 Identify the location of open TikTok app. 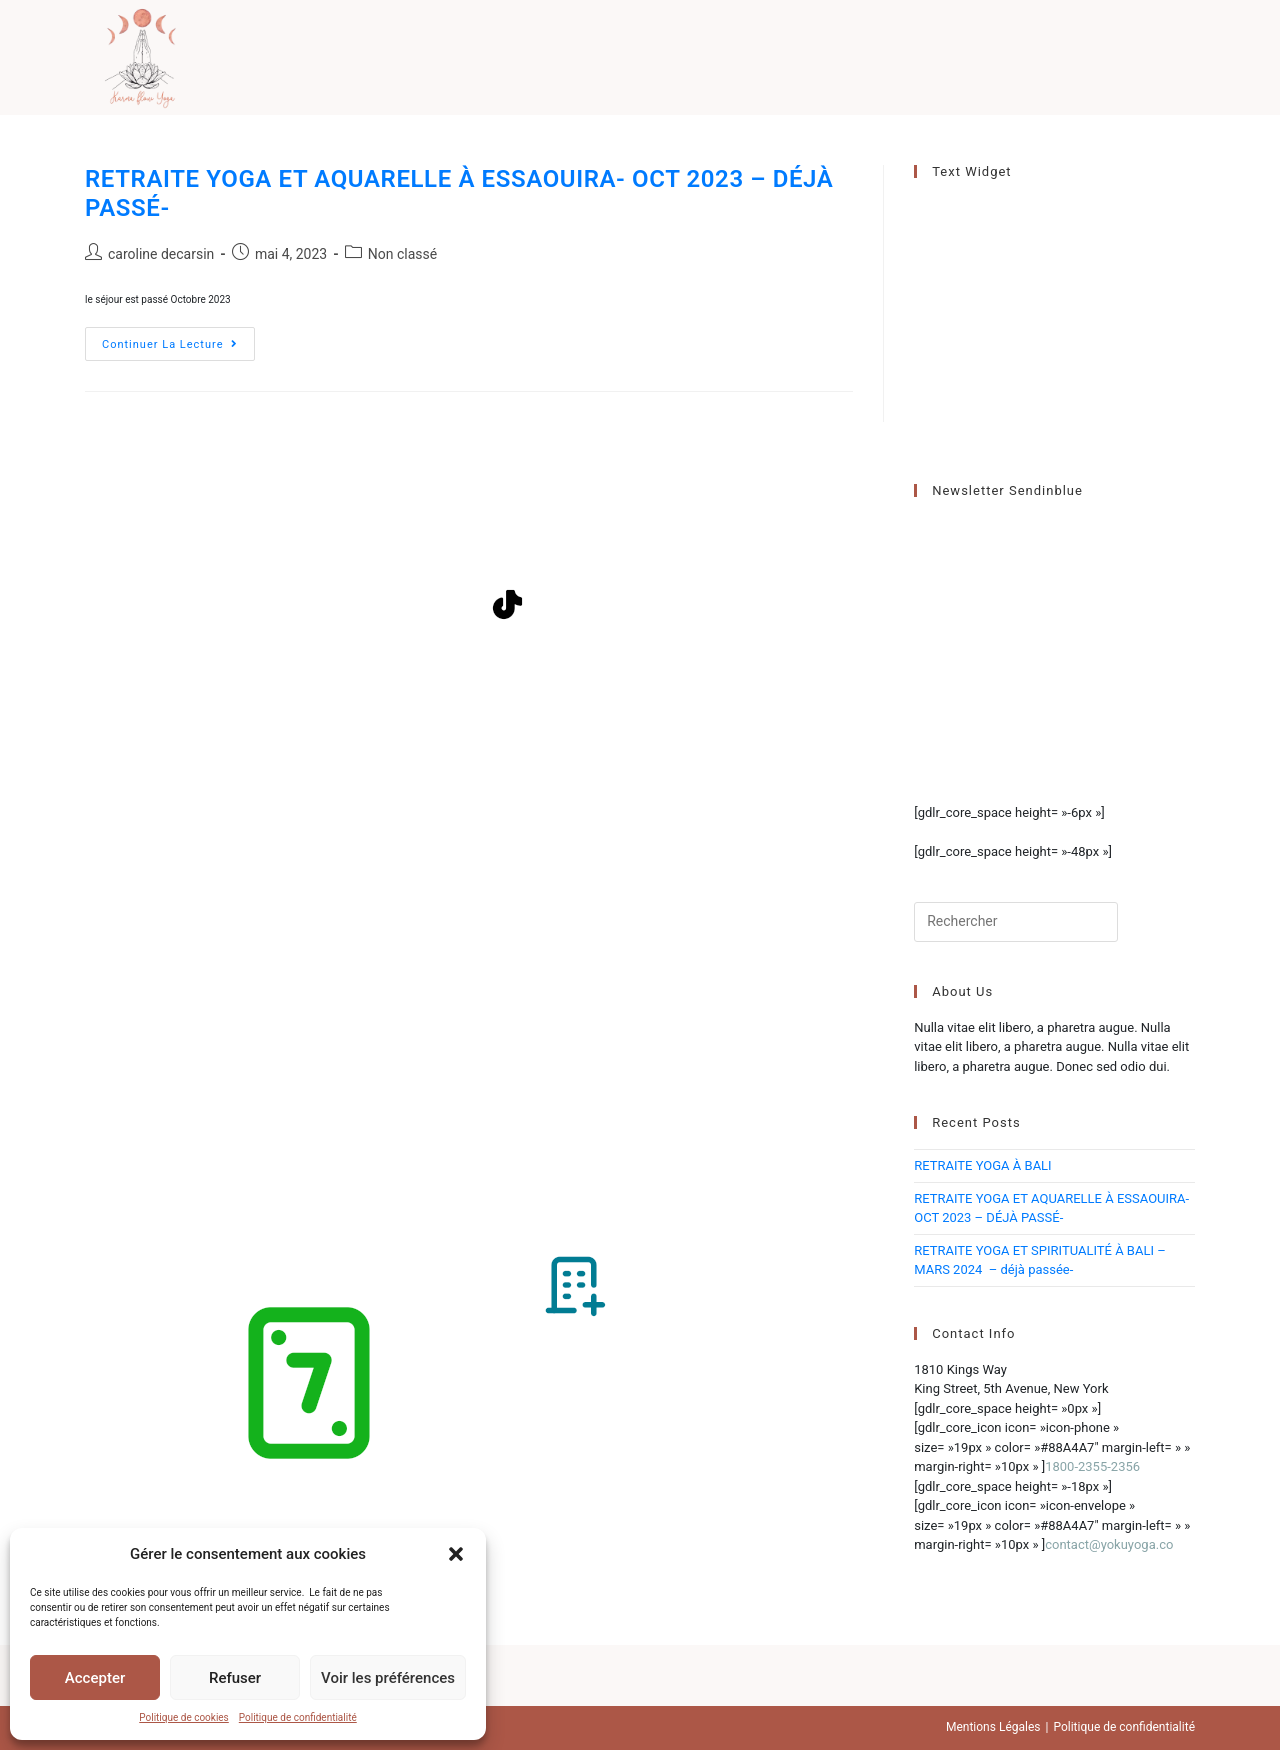
(507, 604).